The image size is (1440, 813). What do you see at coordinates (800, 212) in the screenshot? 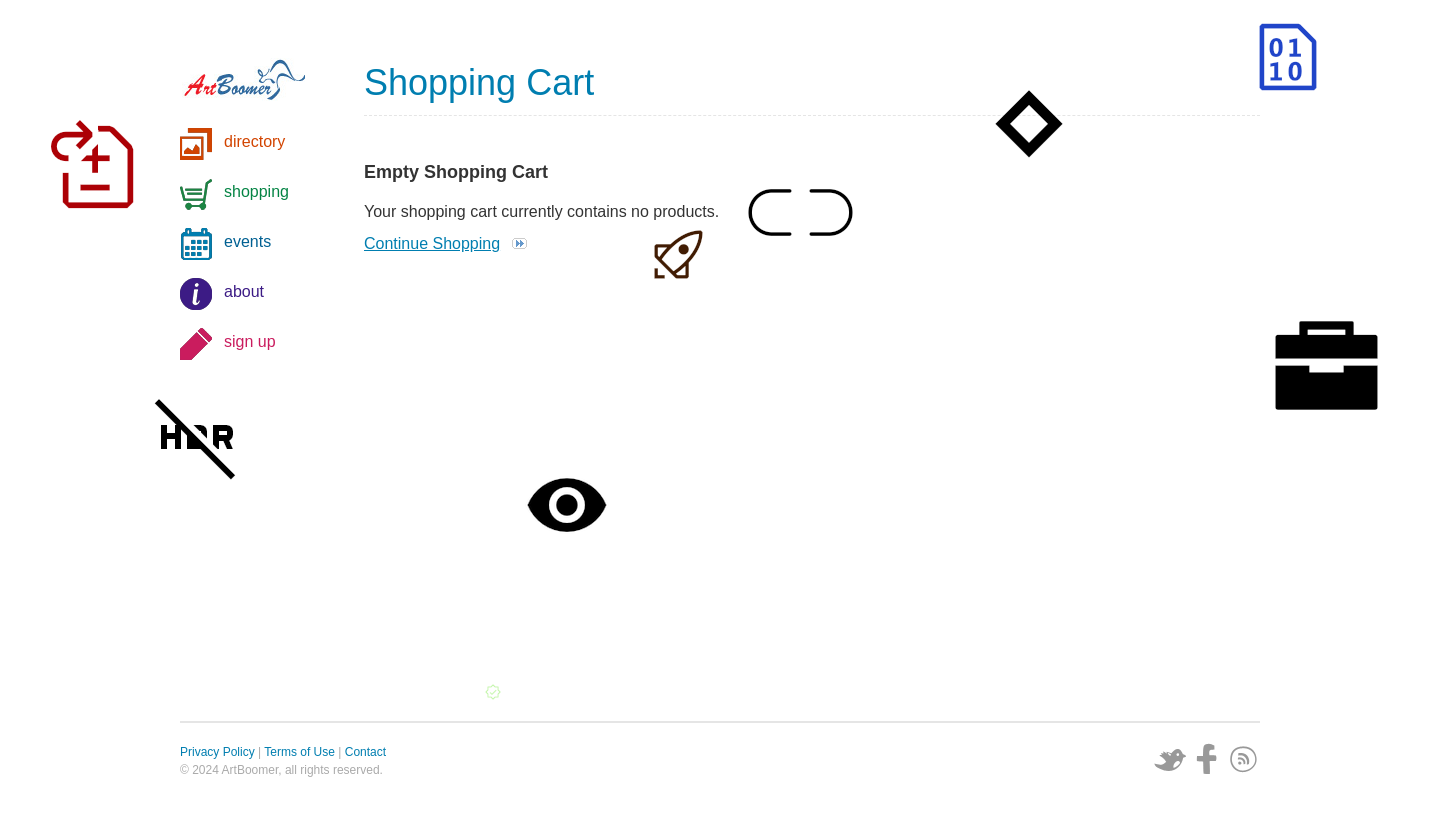
I see `unlink or disconnect a linked item` at bounding box center [800, 212].